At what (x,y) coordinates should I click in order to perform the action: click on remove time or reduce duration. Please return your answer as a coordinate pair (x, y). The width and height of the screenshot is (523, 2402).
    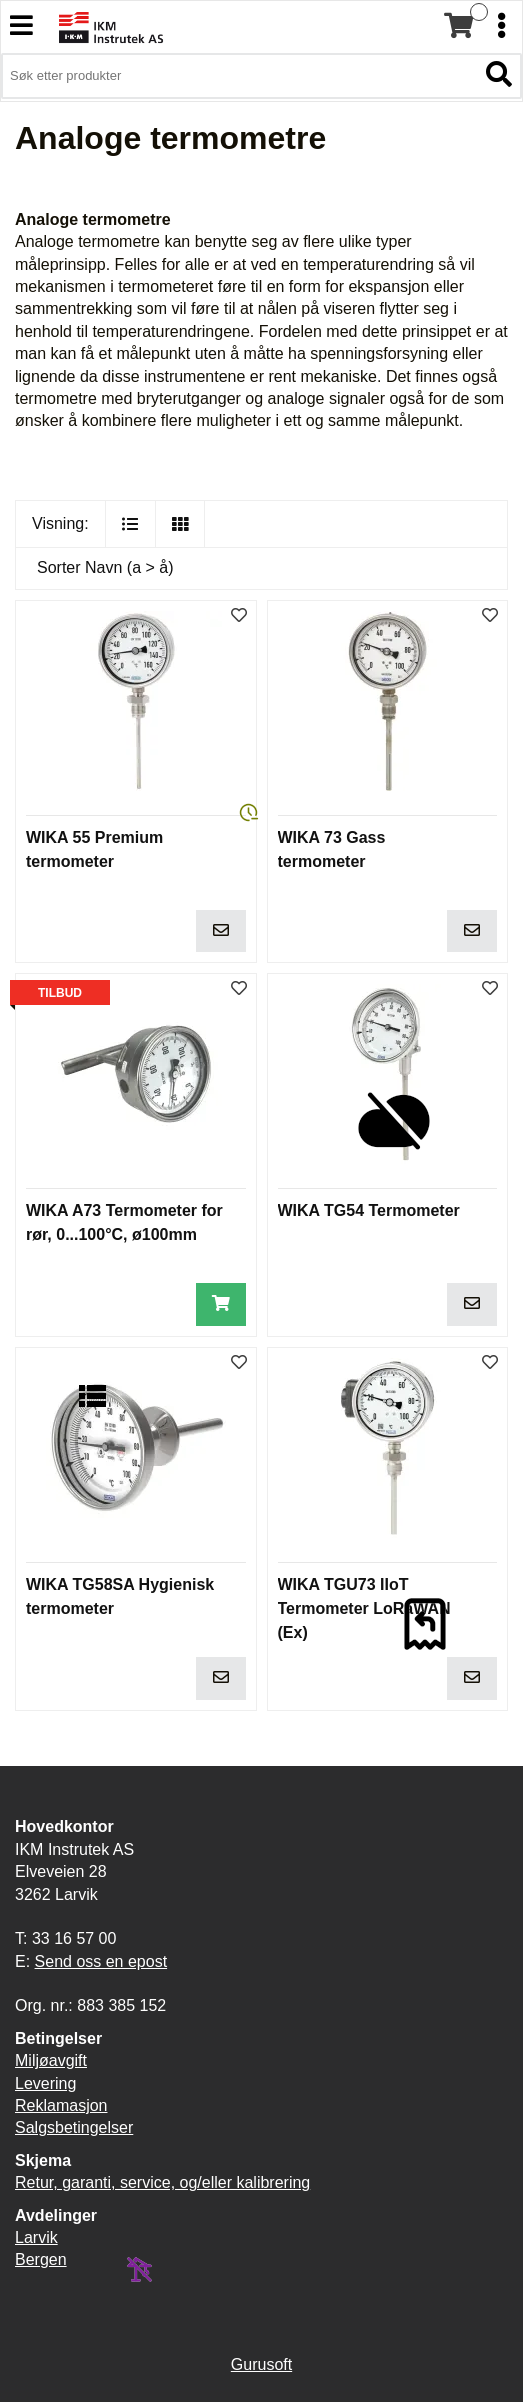
    Looking at the image, I should click on (248, 812).